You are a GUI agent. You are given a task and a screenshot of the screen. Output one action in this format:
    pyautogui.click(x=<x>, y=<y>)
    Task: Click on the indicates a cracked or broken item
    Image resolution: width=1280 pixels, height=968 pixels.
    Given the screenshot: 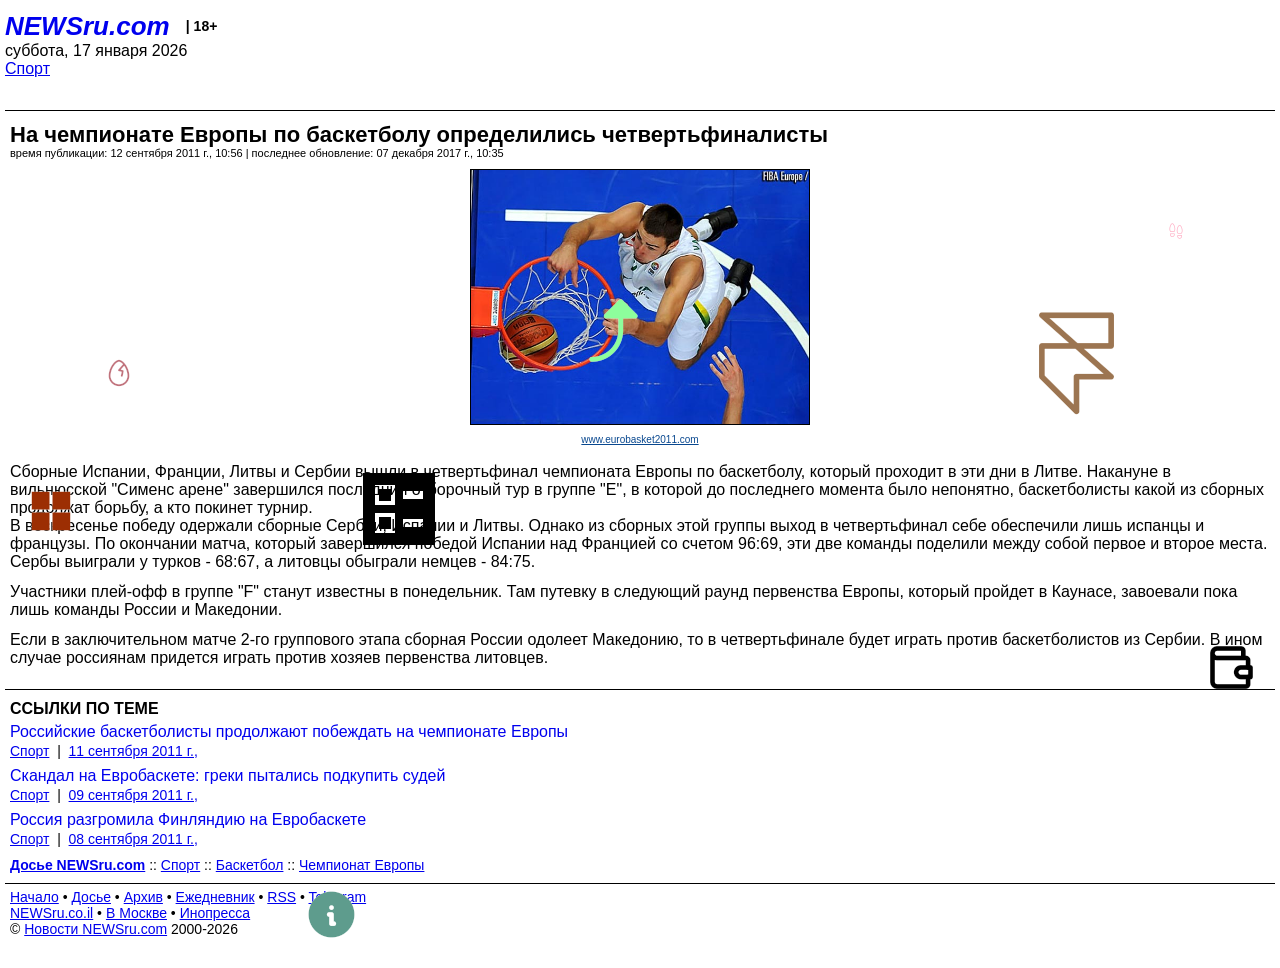 What is the action you would take?
    pyautogui.click(x=119, y=373)
    